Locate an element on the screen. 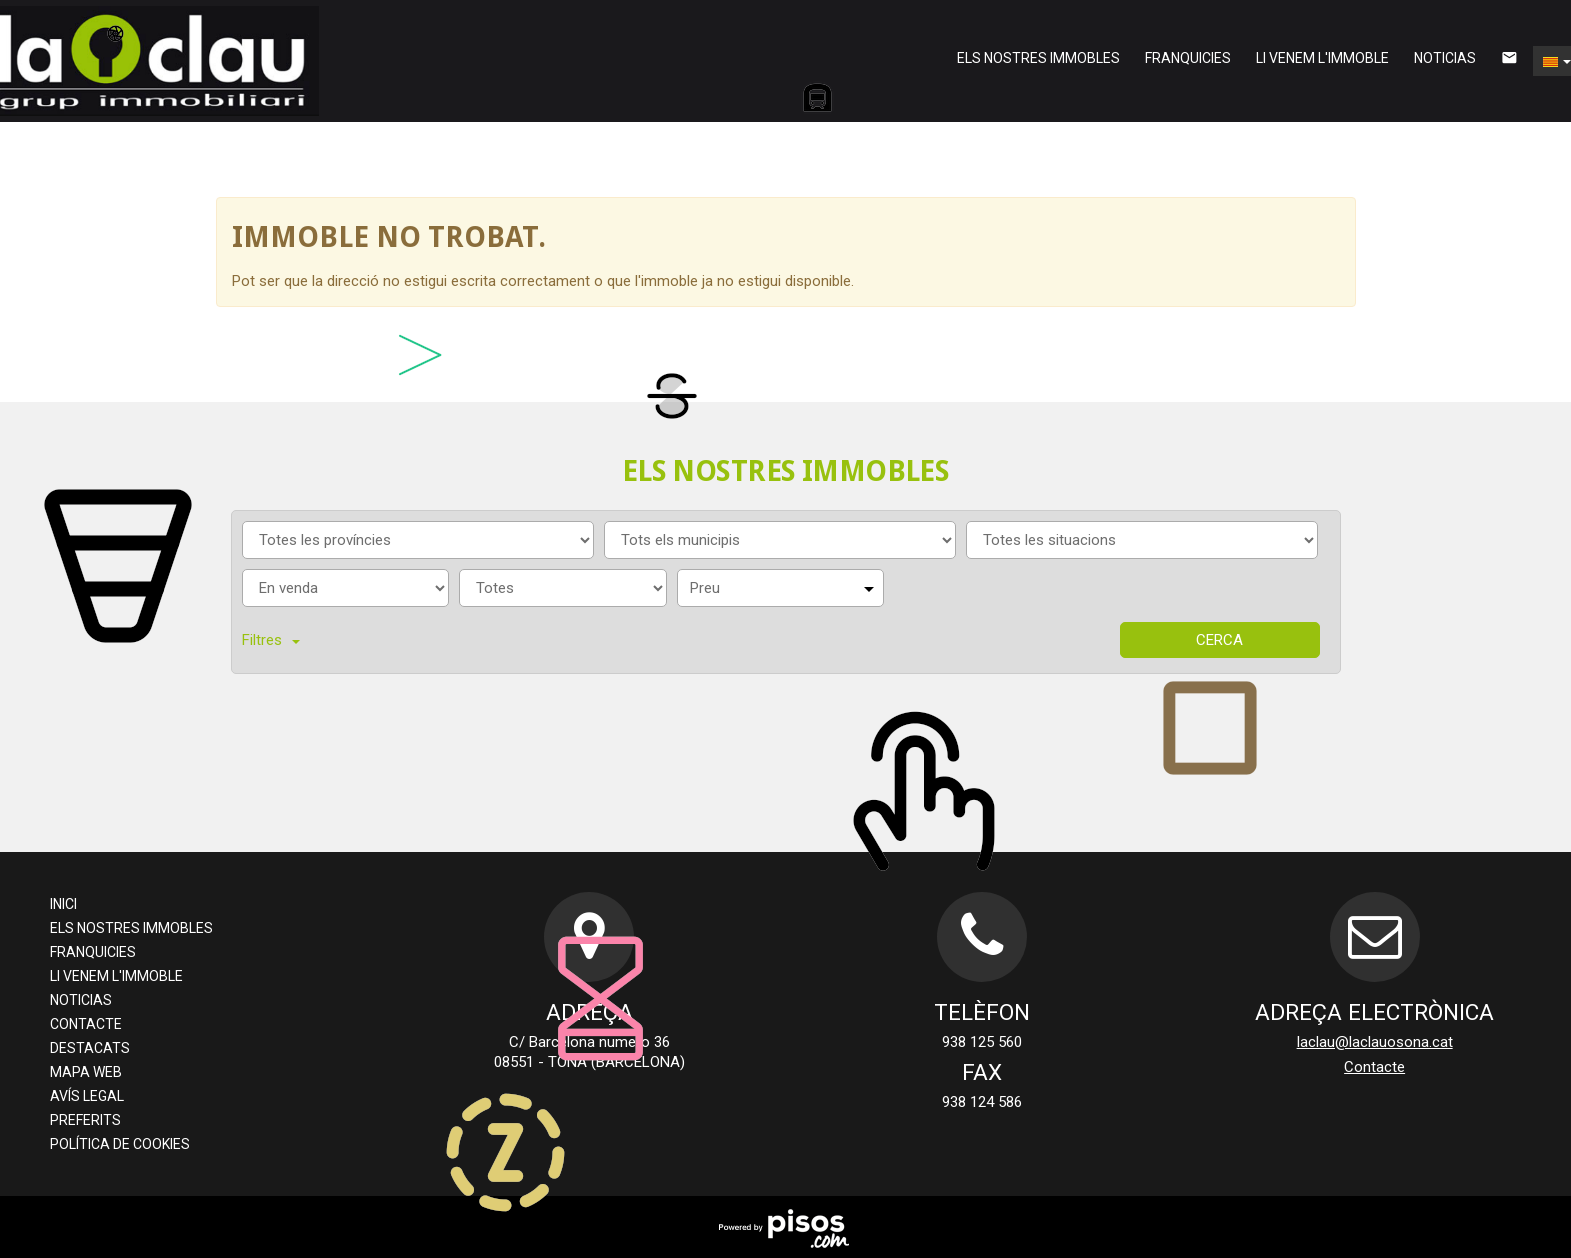  apply strikethrough formatting to selected text is located at coordinates (672, 396).